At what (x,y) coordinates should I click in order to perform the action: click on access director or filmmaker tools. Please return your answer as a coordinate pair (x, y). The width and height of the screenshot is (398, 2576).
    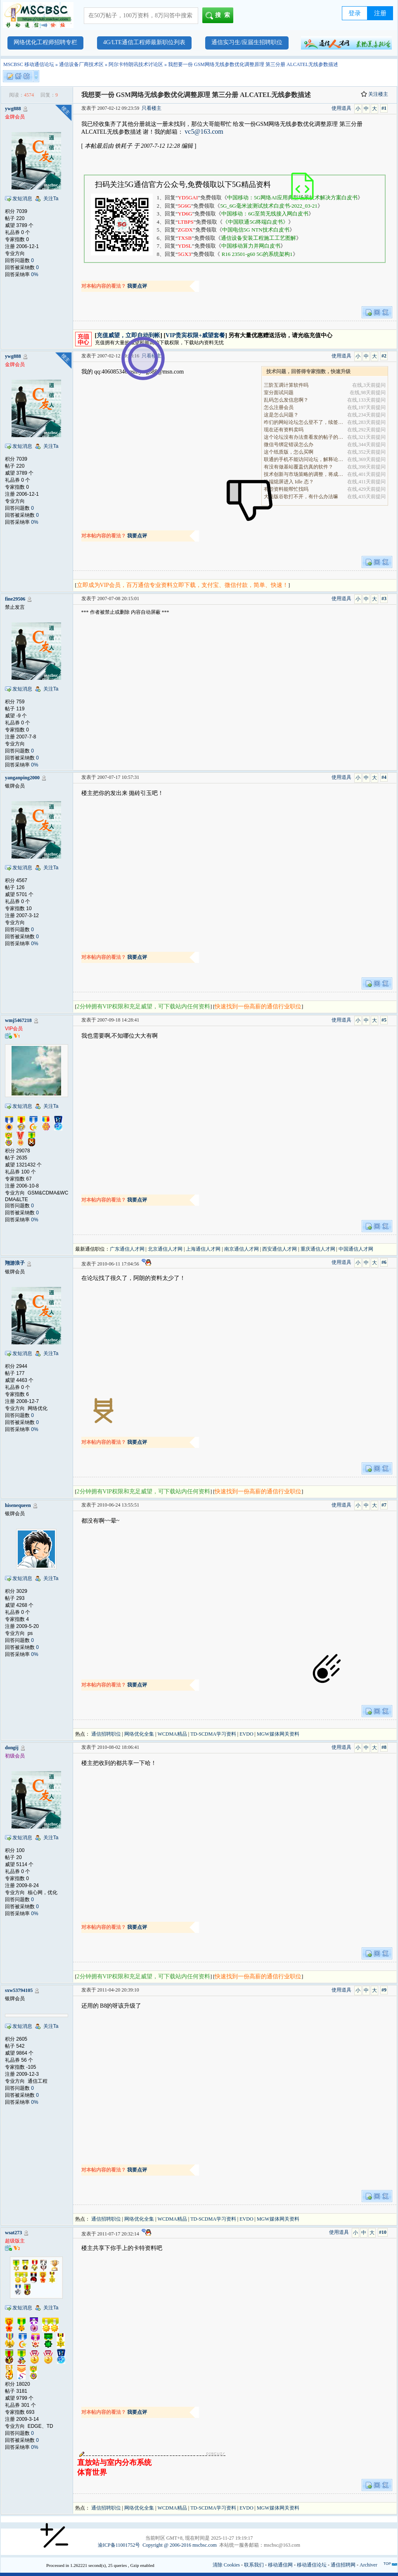
    Looking at the image, I should click on (103, 1410).